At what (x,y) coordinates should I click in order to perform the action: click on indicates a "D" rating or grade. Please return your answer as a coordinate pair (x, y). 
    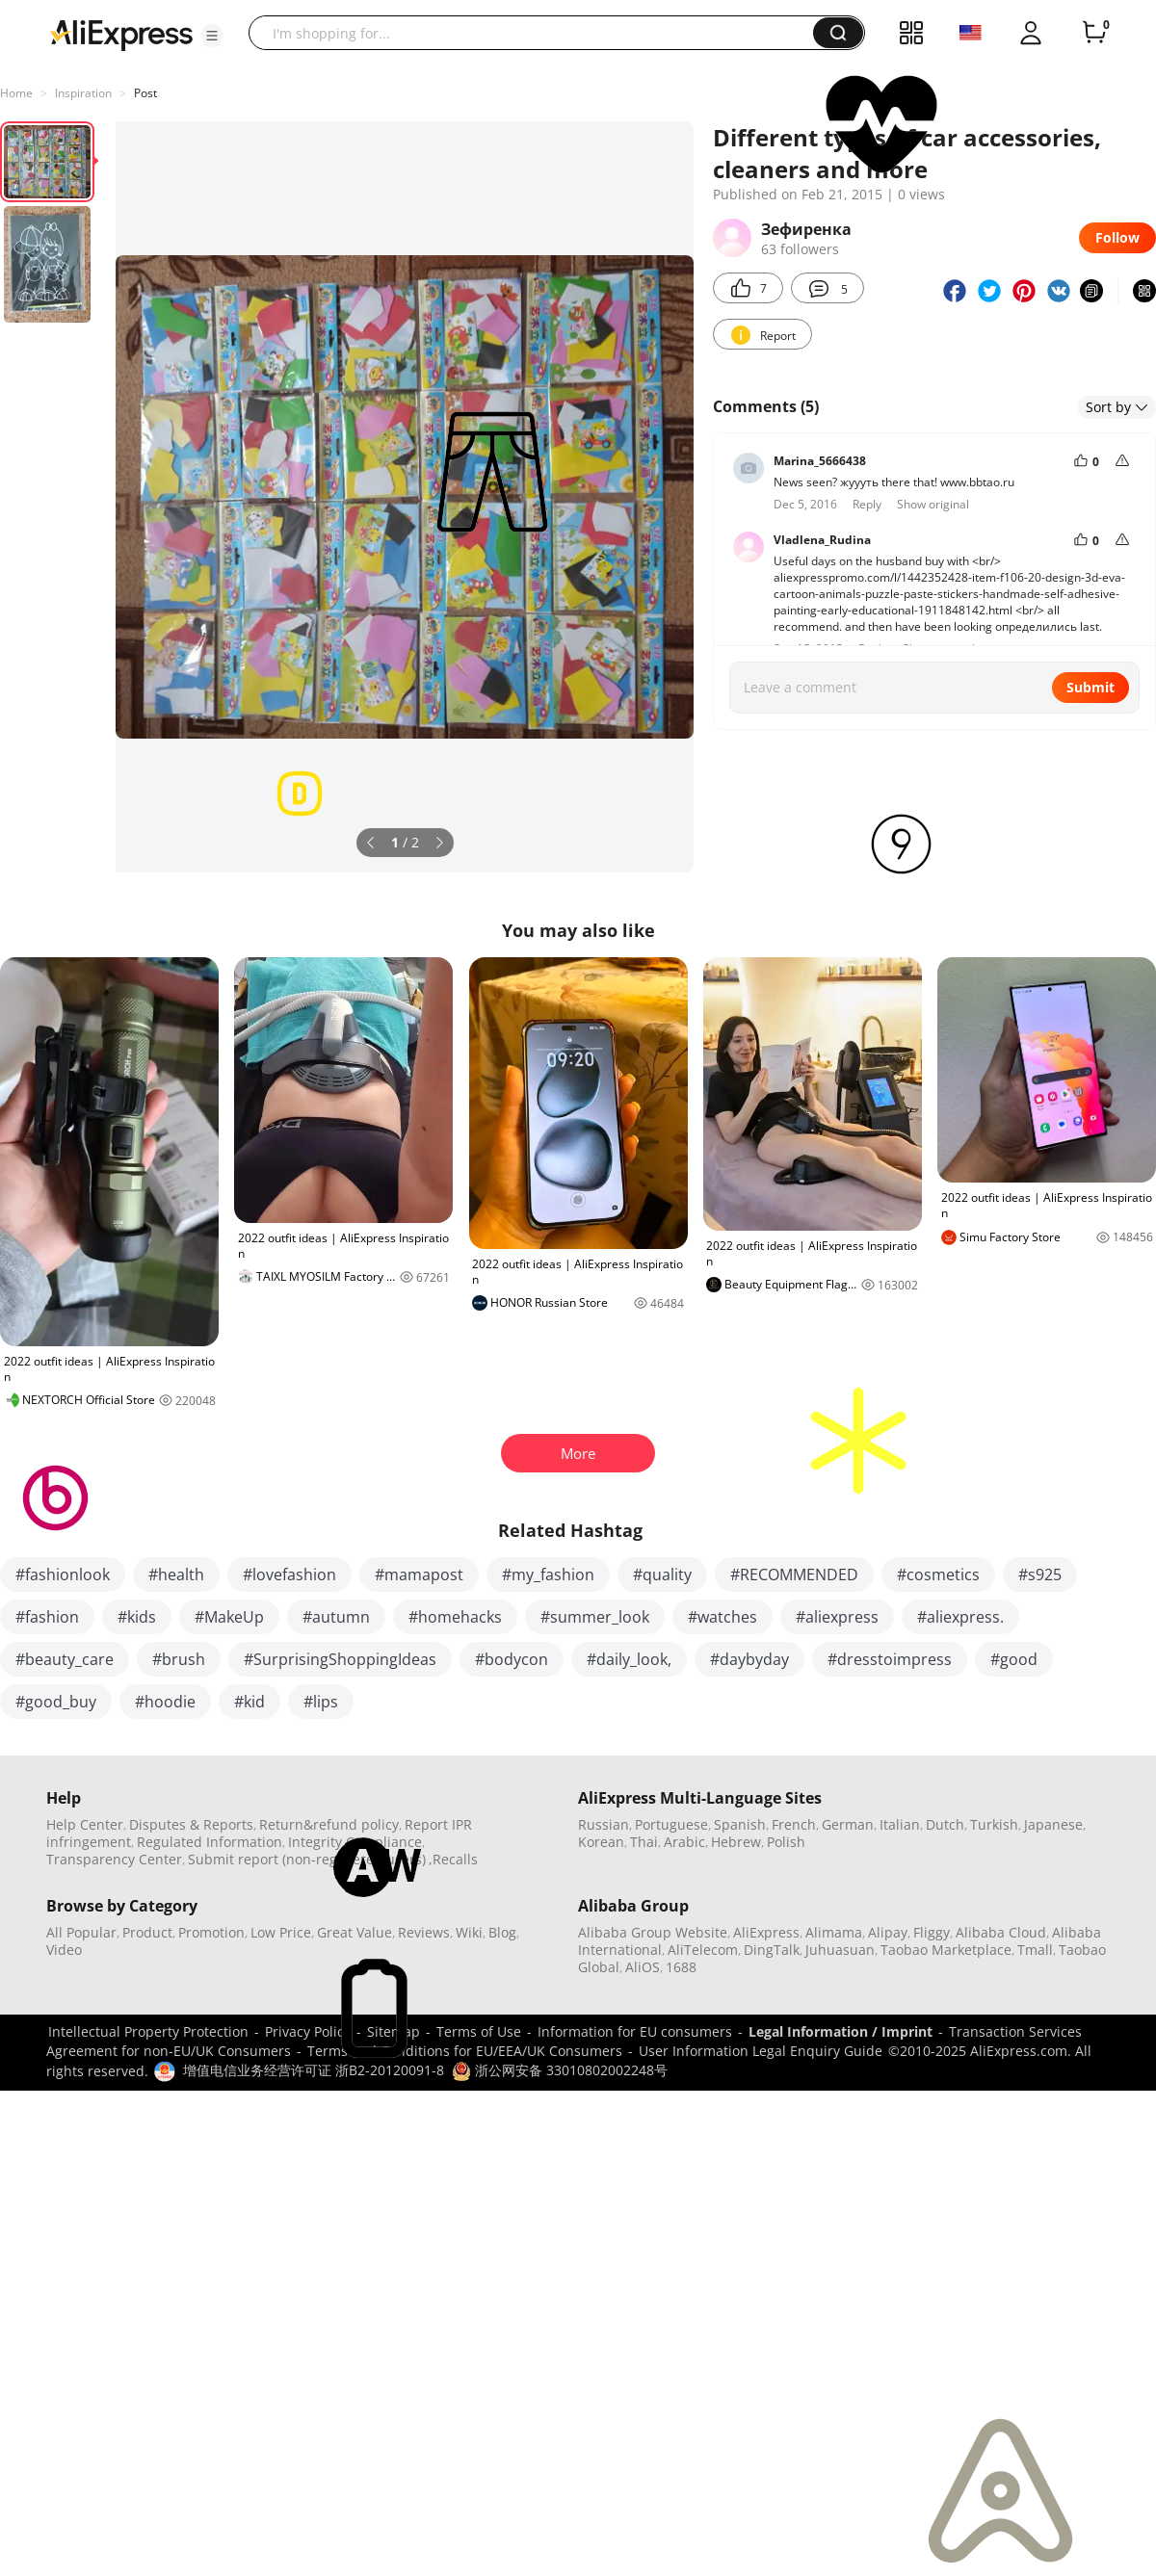
    Looking at the image, I should click on (300, 794).